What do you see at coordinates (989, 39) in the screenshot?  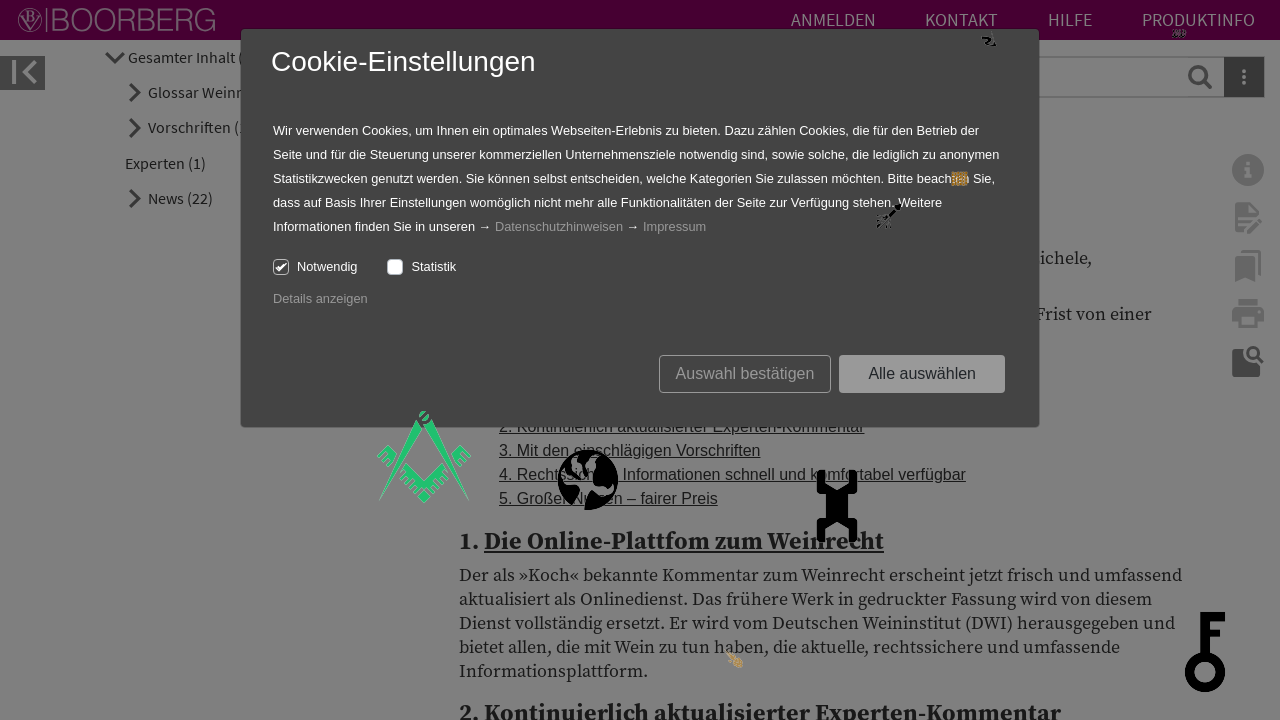 I see `activate laser attack ability` at bounding box center [989, 39].